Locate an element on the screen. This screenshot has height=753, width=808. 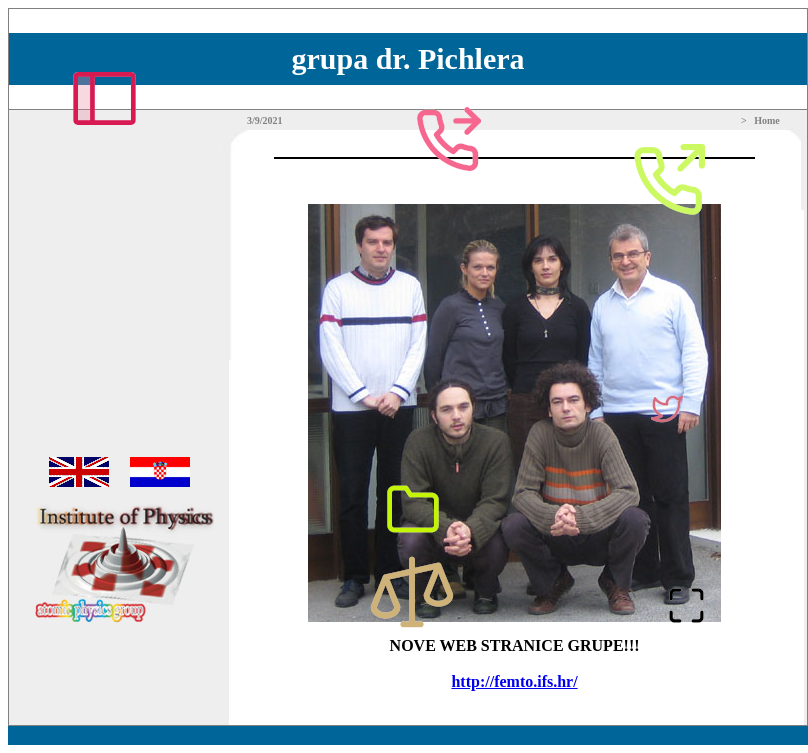
open Twitter app or profile is located at coordinates (667, 409).